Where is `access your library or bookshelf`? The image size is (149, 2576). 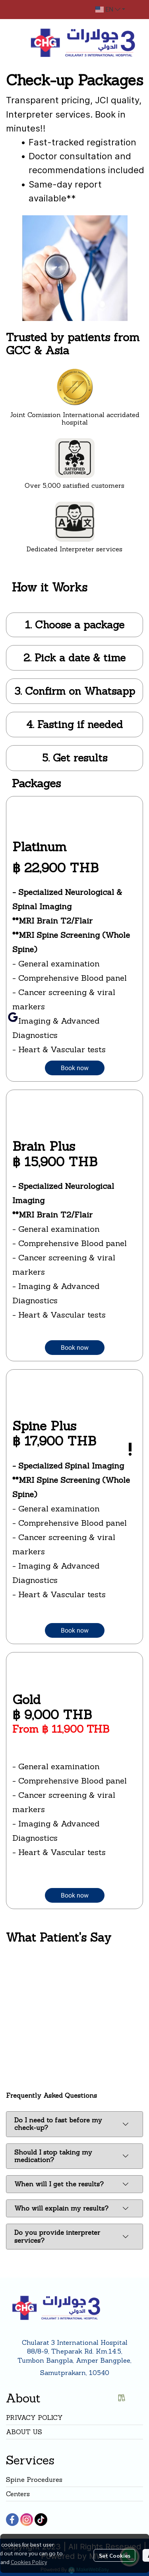
access your library or bookshelf is located at coordinates (121, 2398).